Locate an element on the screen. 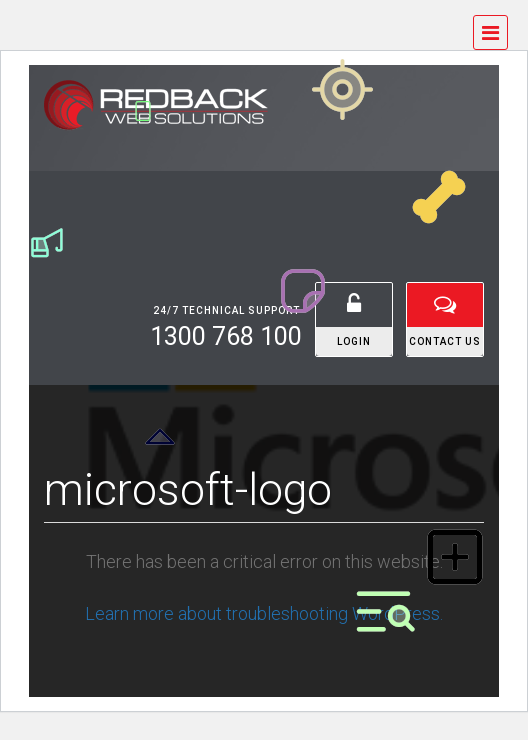 The width and height of the screenshot is (528, 740). add a sticker to your message is located at coordinates (303, 291).